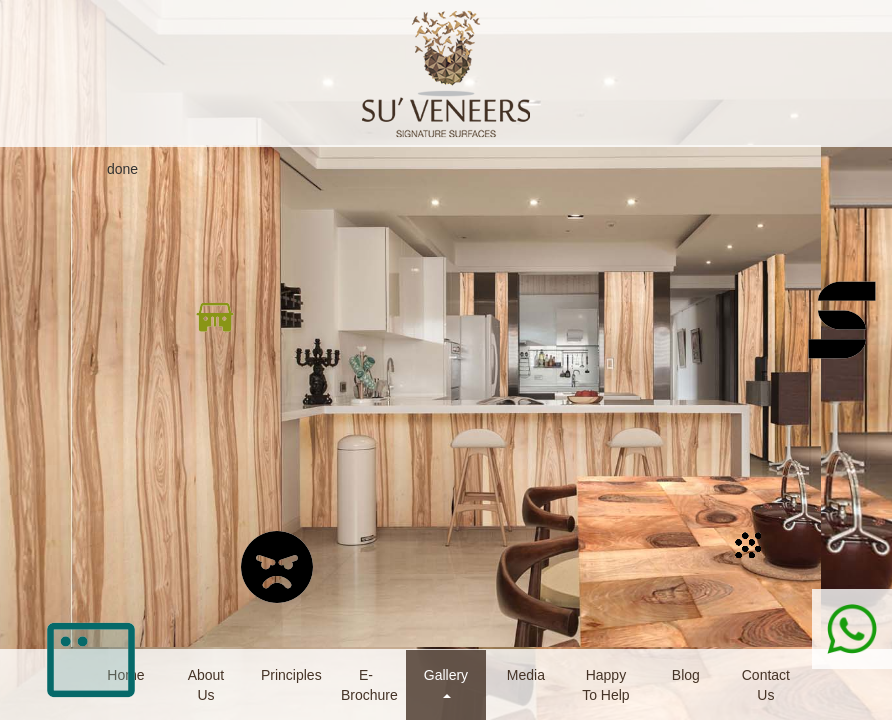  Describe the element at coordinates (215, 318) in the screenshot. I see `select off-road or adventure vehicle type` at that location.